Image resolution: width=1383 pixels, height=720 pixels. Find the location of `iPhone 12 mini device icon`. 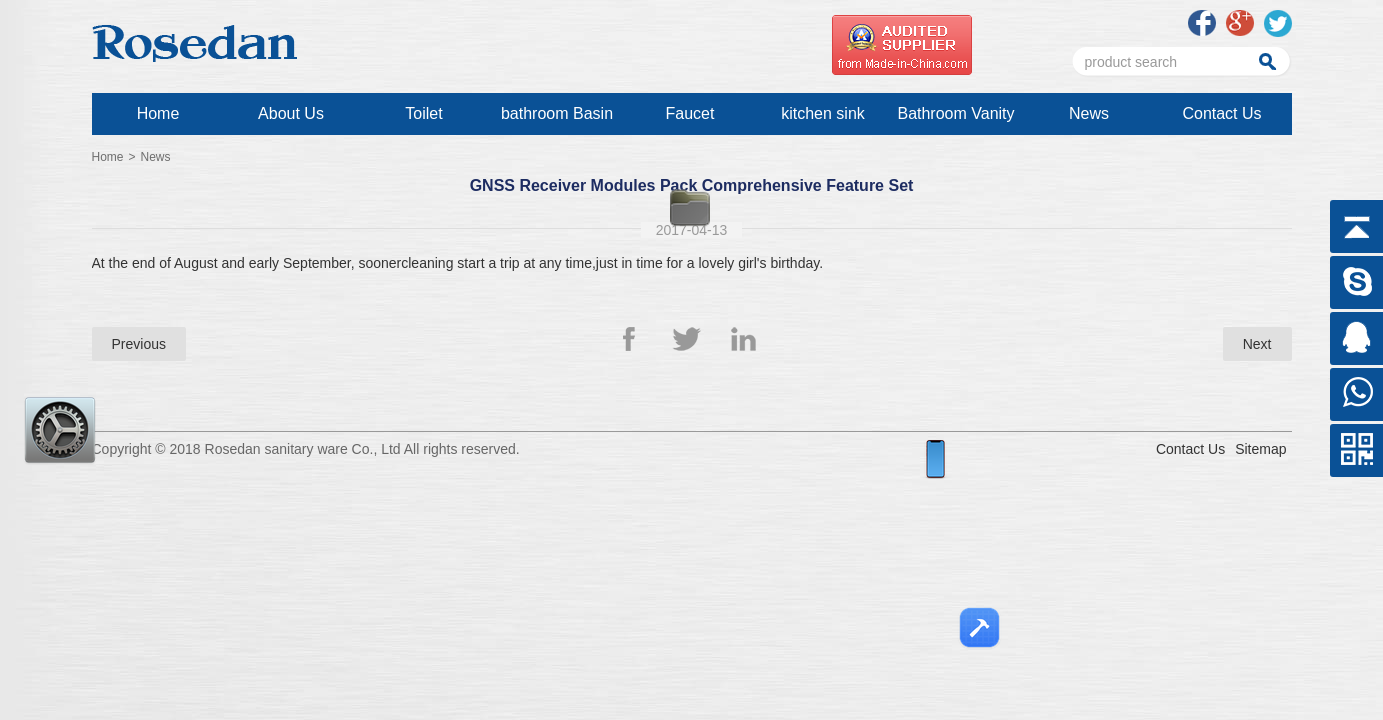

iPhone 12 mini device icon is located at coordinates (935, 459).